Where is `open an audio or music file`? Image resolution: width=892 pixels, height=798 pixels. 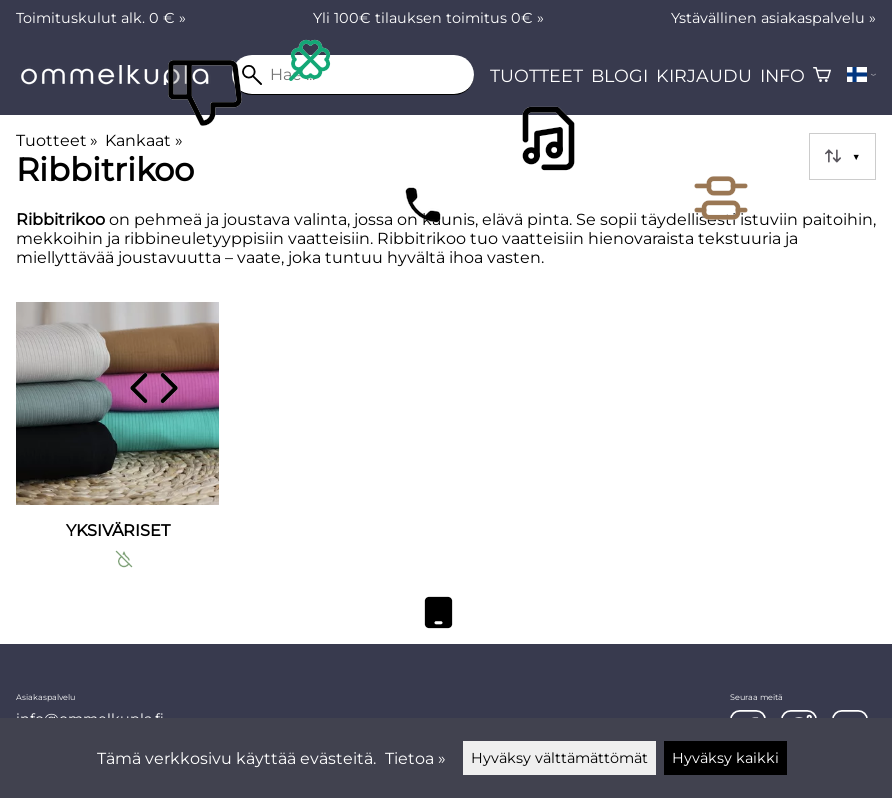
open an audio or music file is located at coordinates (548, 138).